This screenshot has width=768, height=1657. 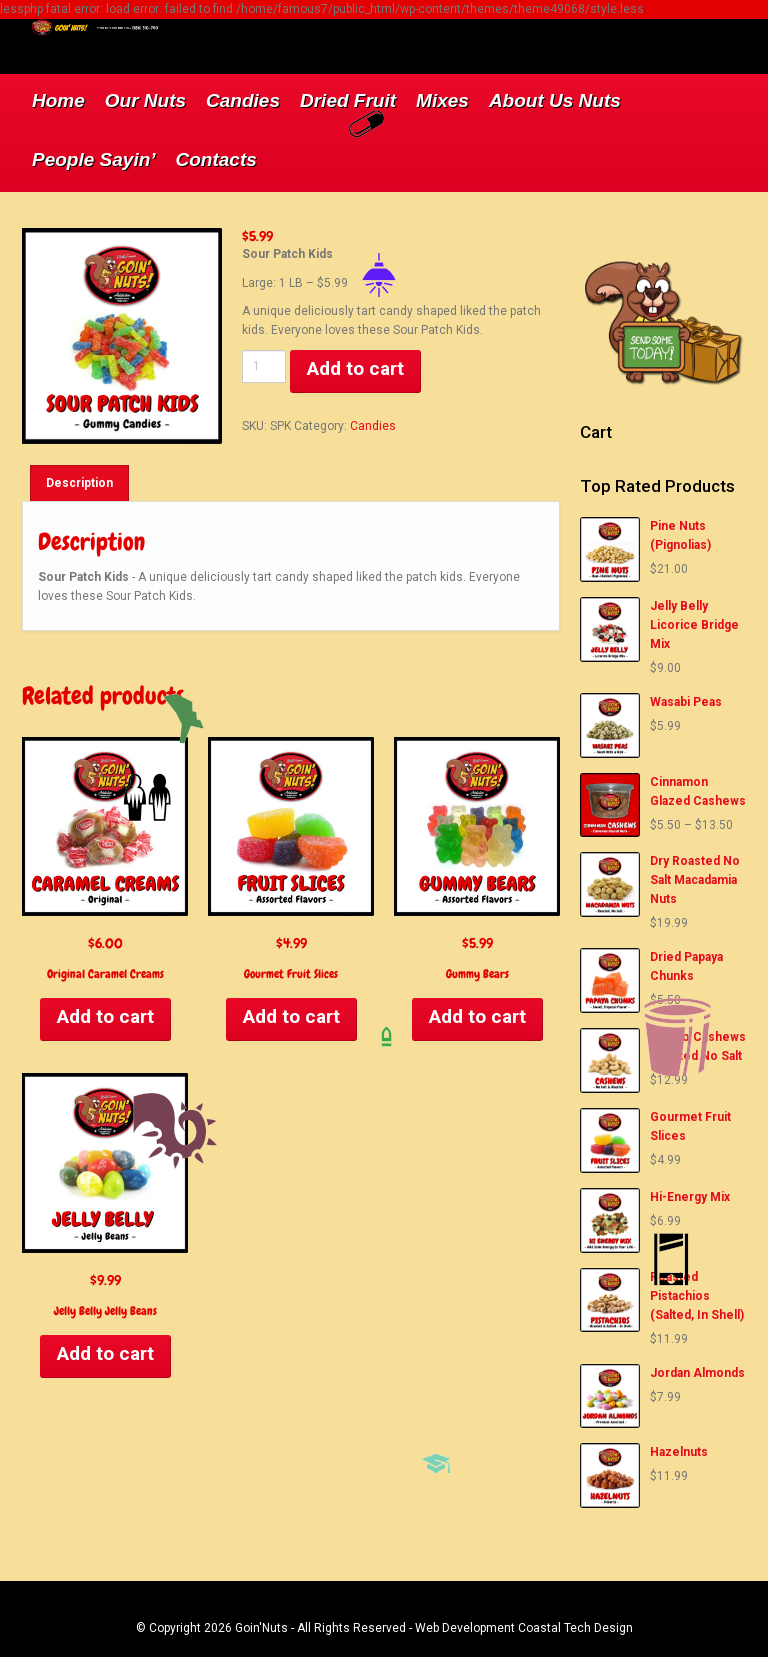 What do you see at coordinates (147, 797) in the screenshot?
I see `swap character or avatar body` at bounding box center [147, 797].